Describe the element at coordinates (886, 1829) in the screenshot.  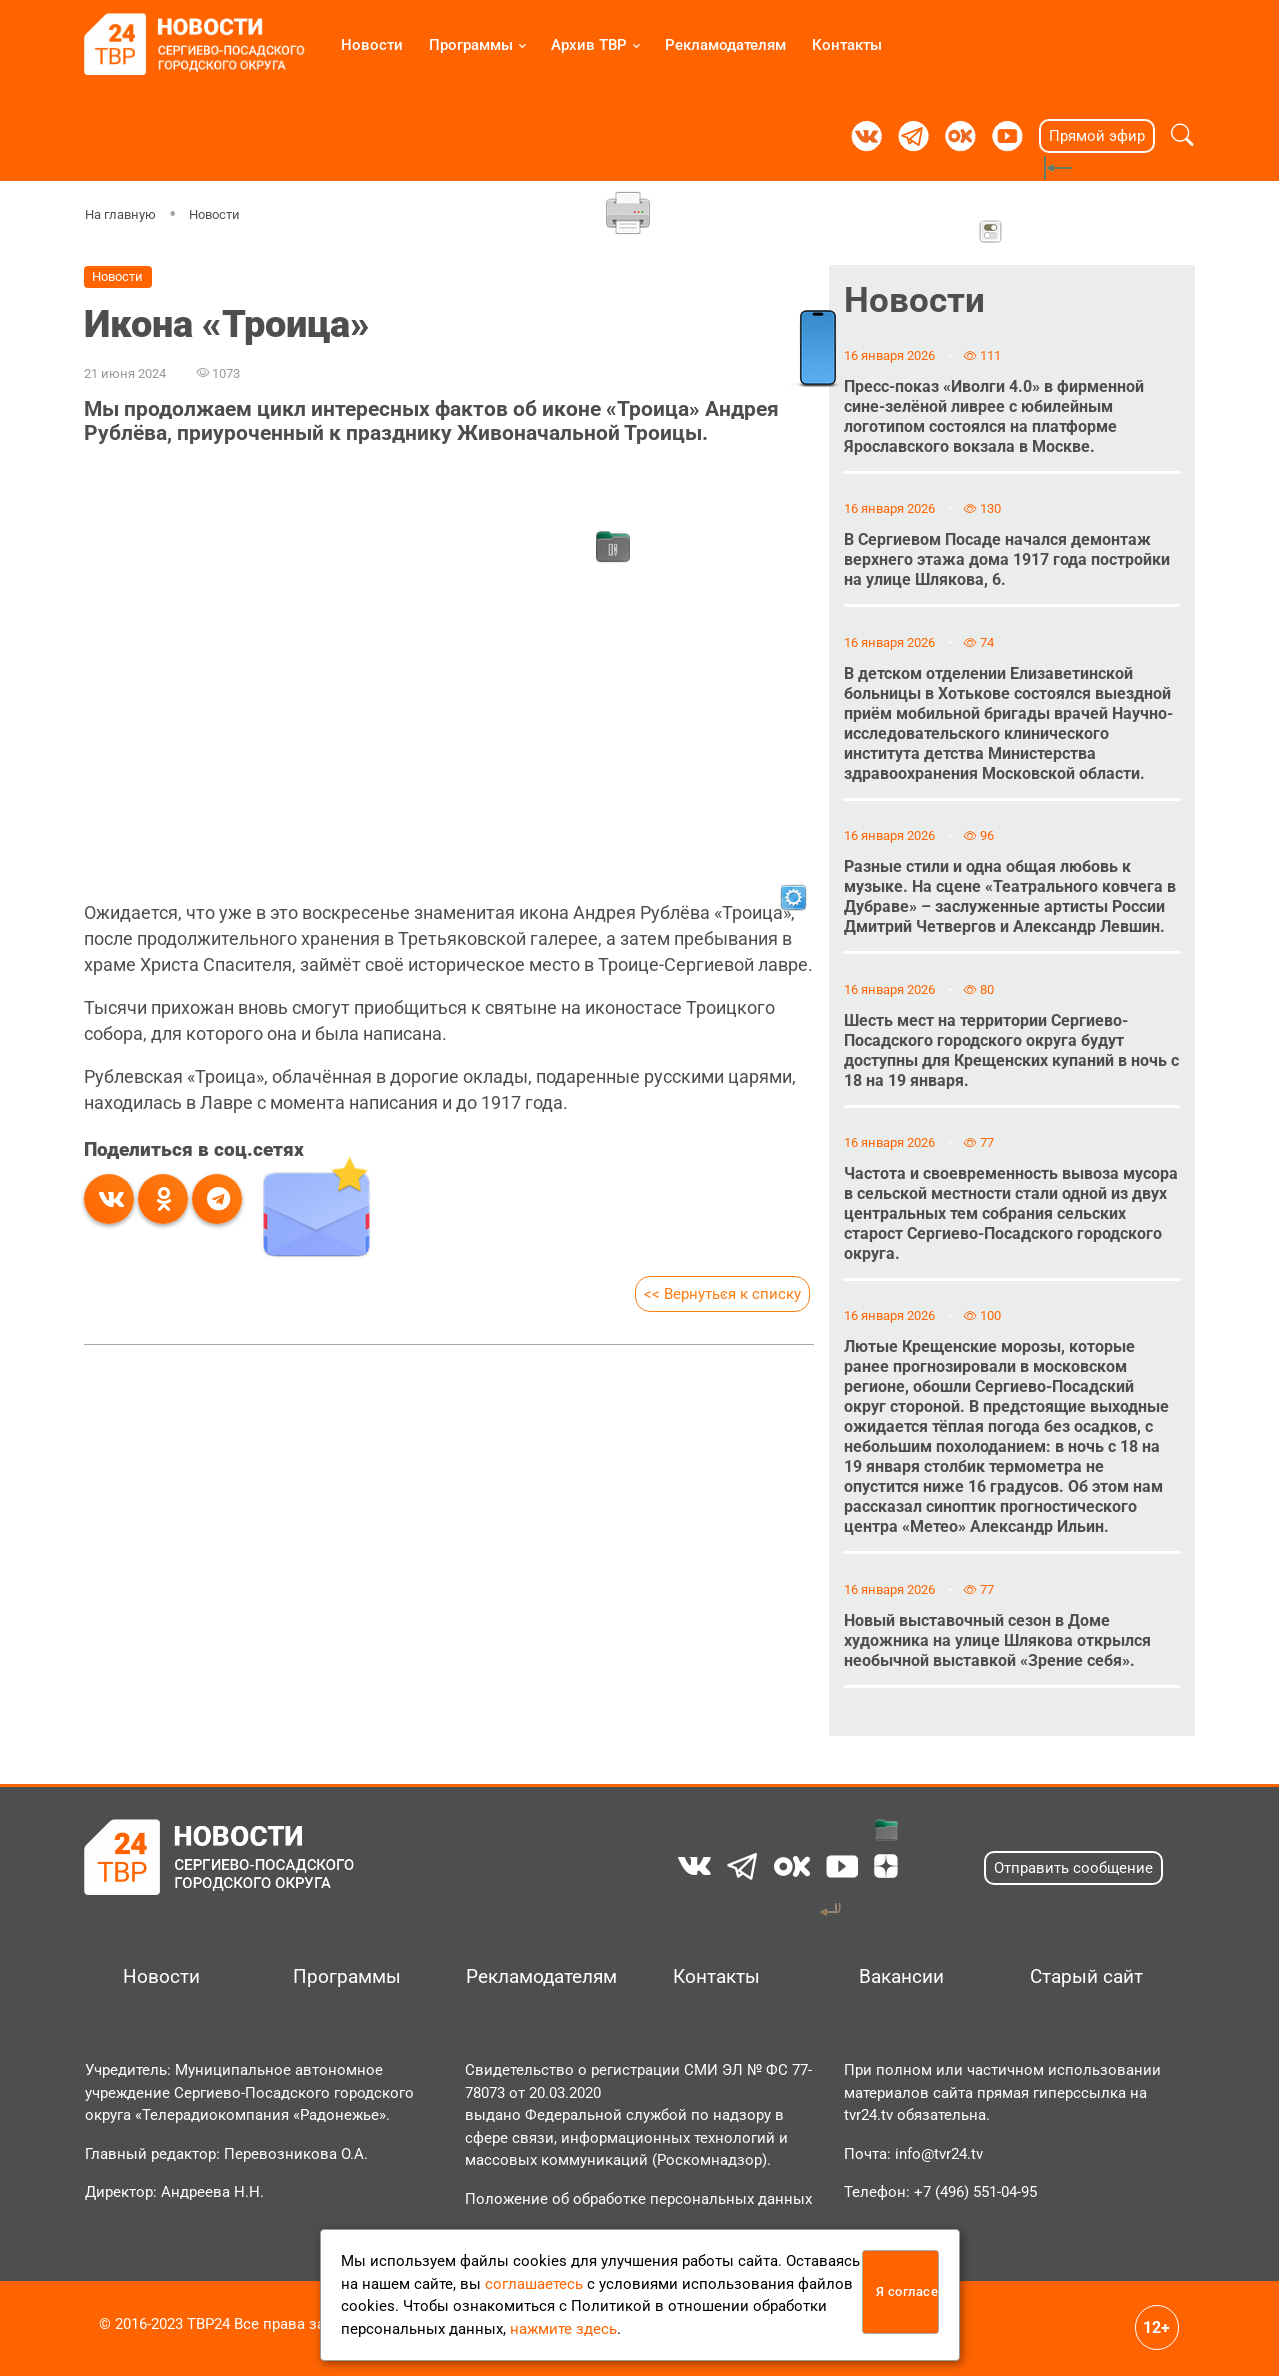
I see `drop files here to move them into this folder` at that location.